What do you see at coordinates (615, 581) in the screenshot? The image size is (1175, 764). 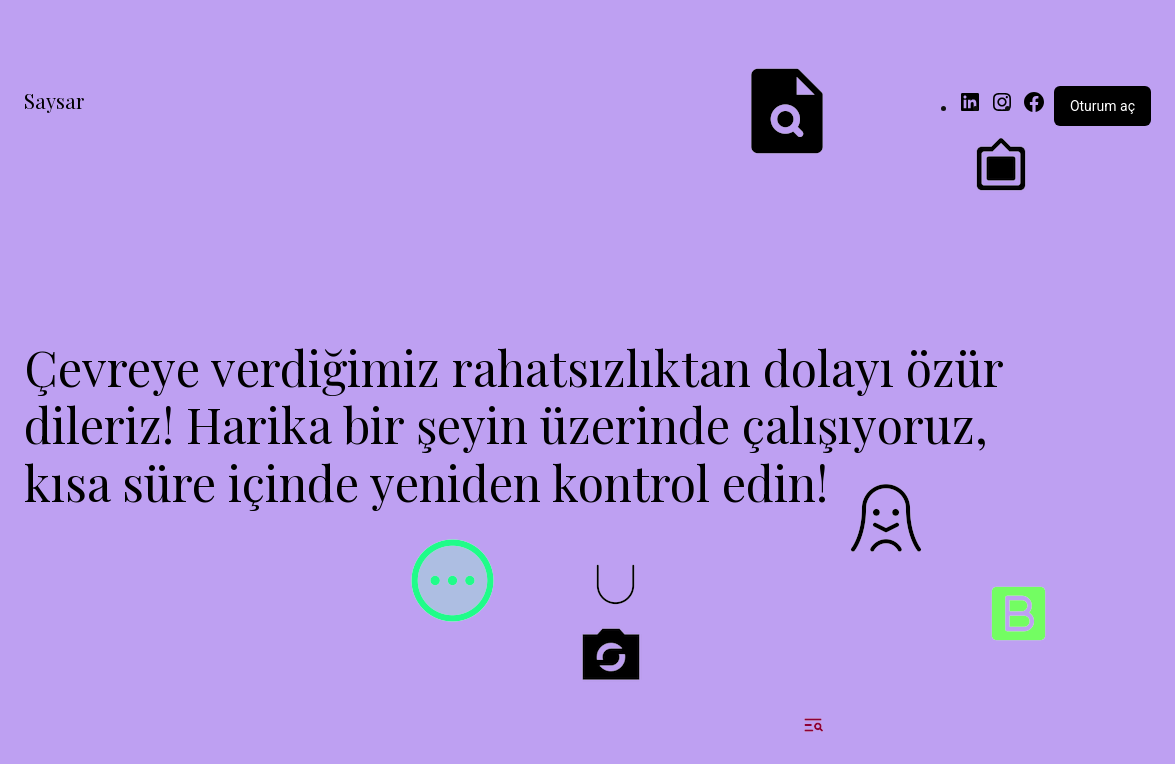 I see `perform a union operation on selected shapes` at bounding box center [615, 581].